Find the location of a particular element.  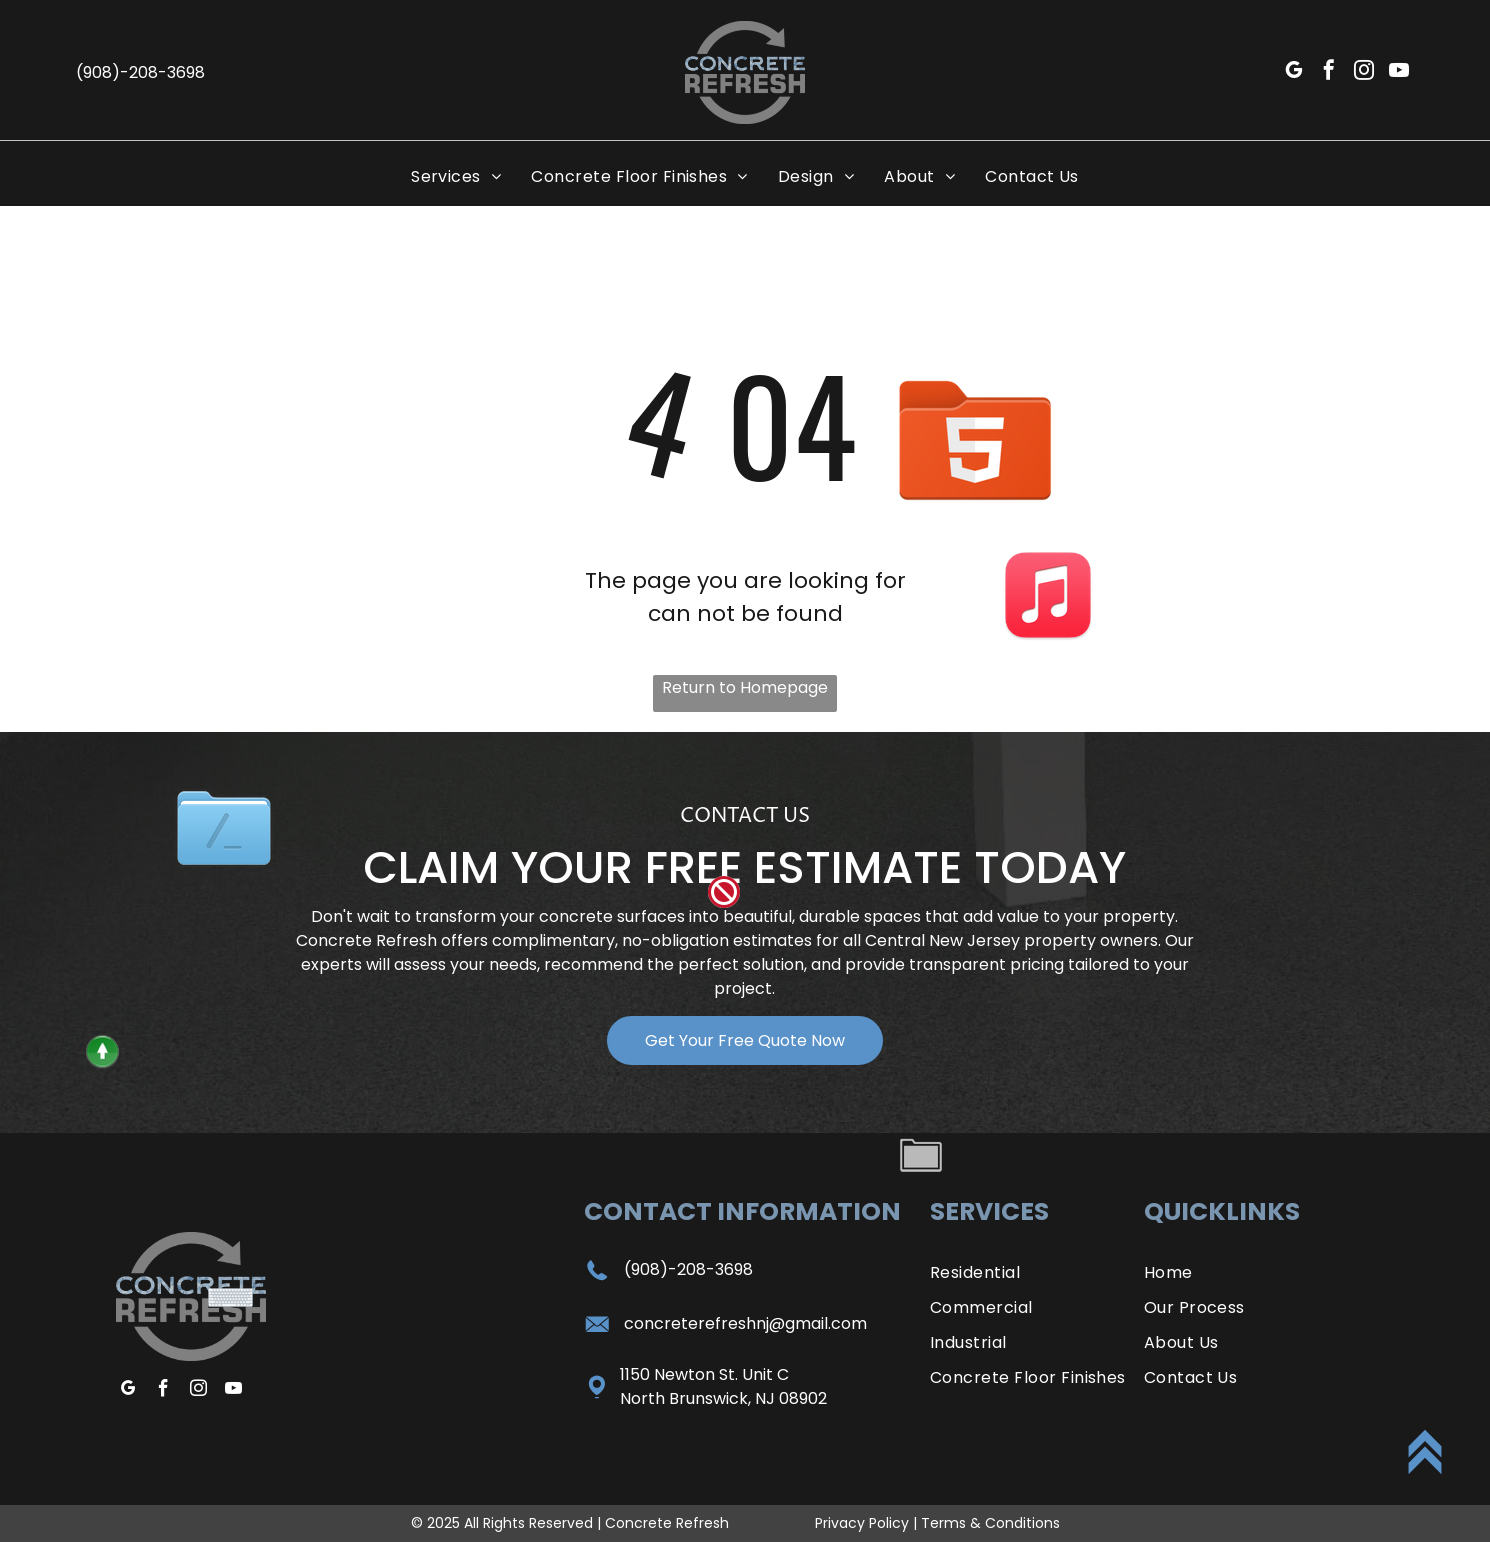

access your iMovie media library is located at coordinates (921, 1155).